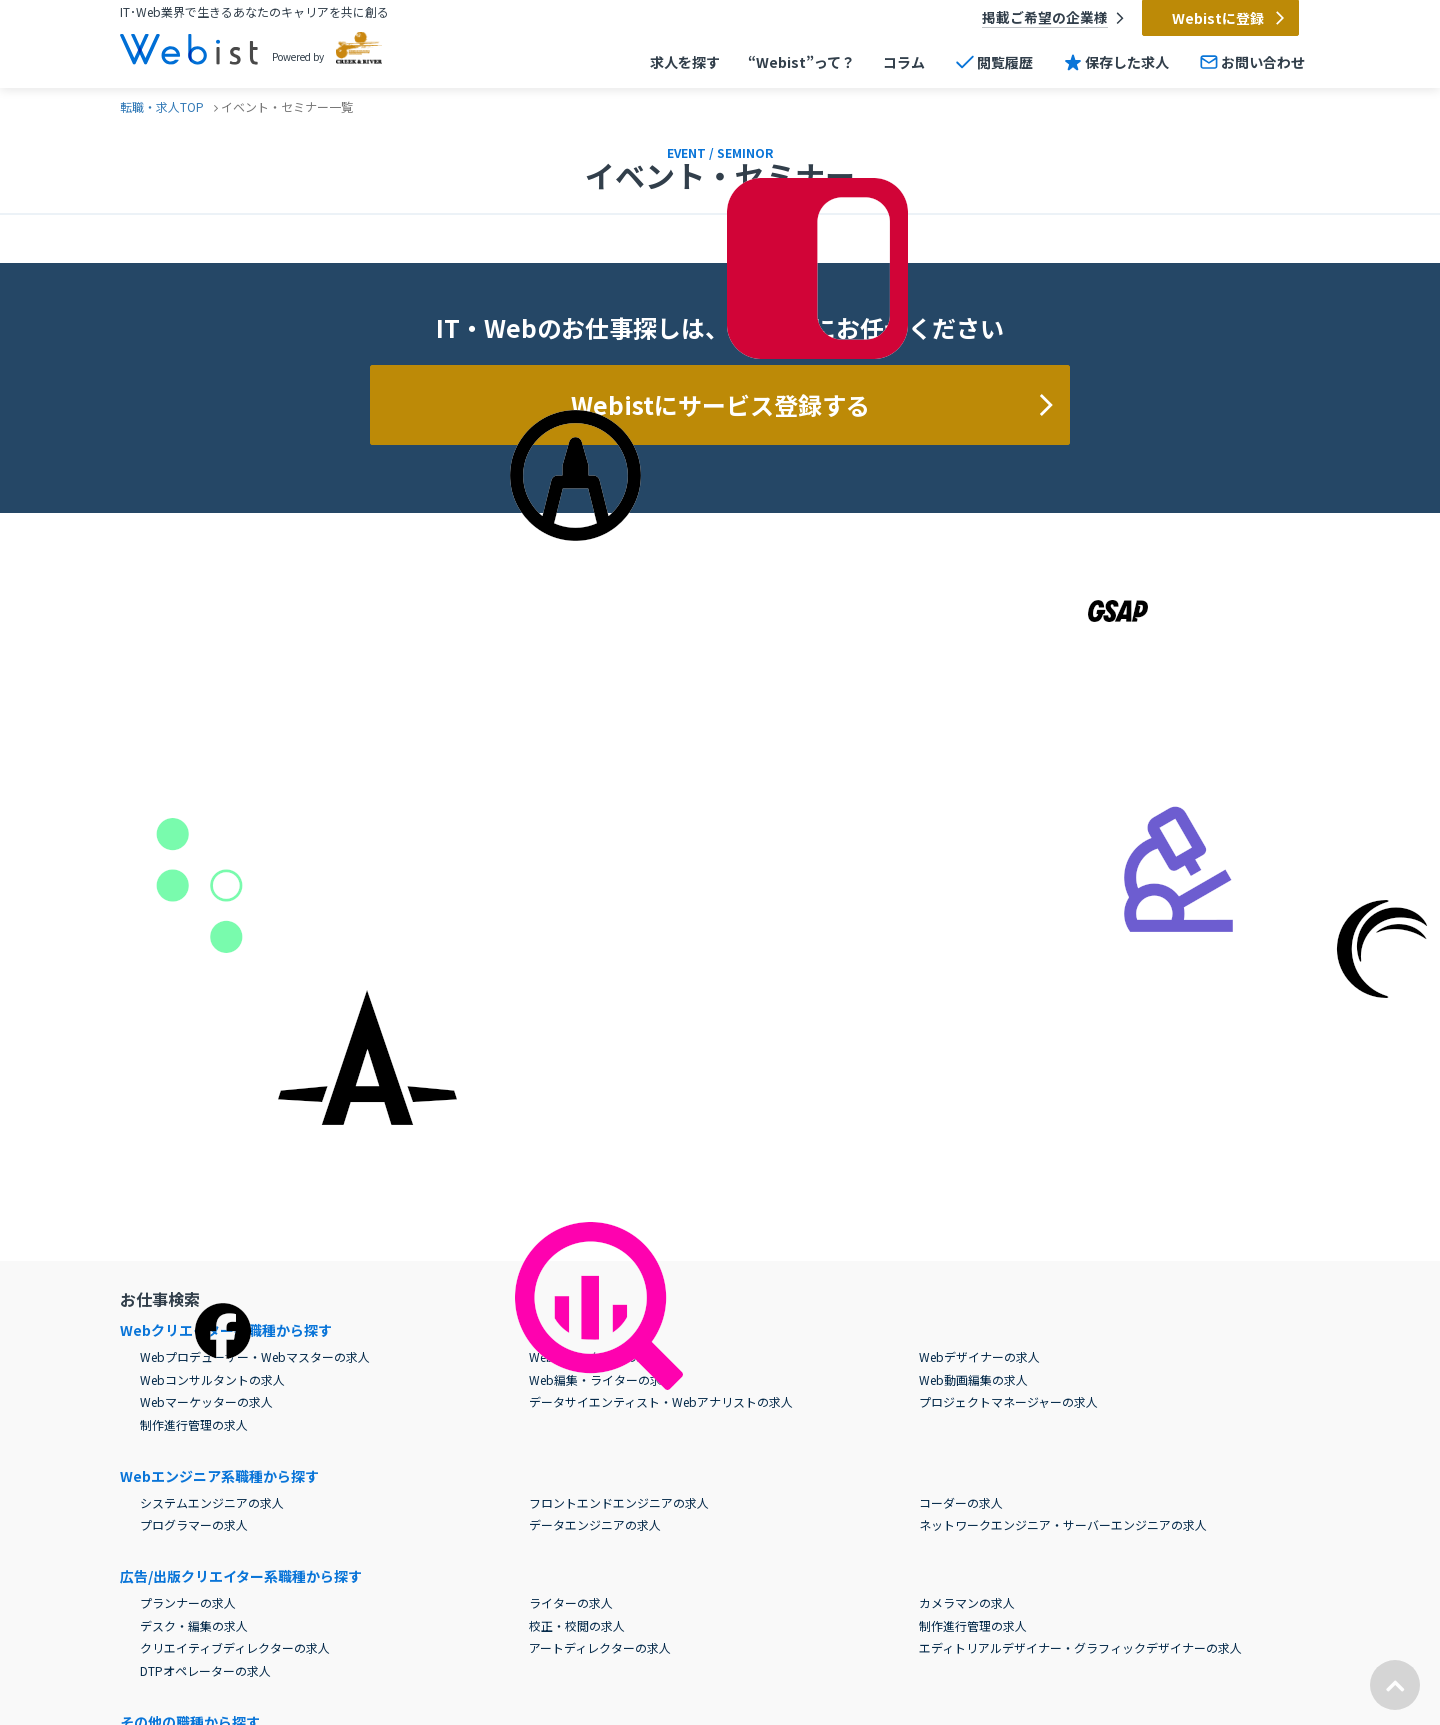 Image resolution: width=1440 pixels, height=1725 pixels. Describe the element at coordinates (199, 885) in the screenshot. I see `D-Wave Systems company logo` at that location.